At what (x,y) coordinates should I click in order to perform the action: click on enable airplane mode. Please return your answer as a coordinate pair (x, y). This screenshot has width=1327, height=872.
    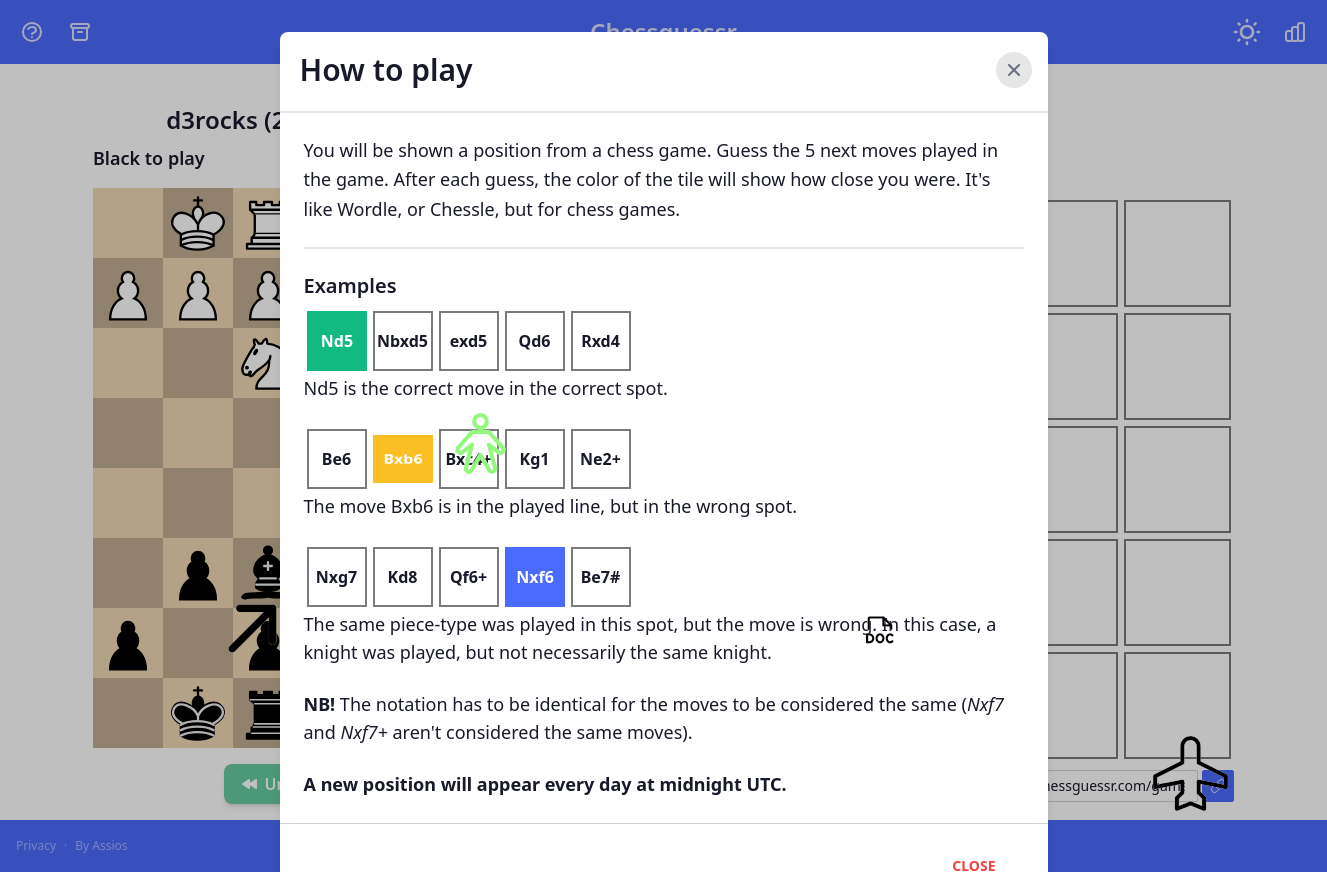
    Looking at the image, I should click on (1190, 773).